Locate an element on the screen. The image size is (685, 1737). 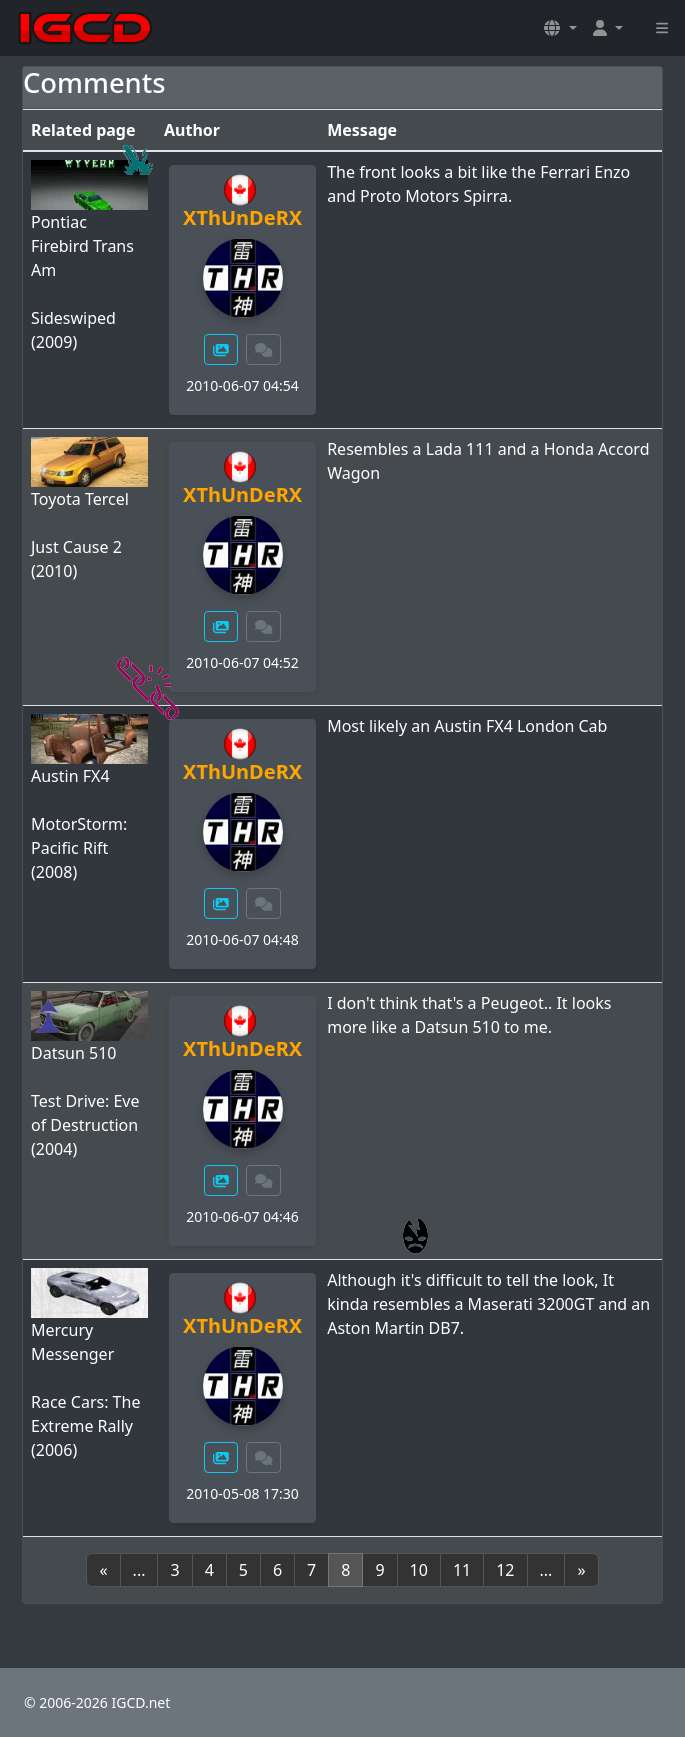
indicates fall damage or impact event is located at coordinates (138, 160).